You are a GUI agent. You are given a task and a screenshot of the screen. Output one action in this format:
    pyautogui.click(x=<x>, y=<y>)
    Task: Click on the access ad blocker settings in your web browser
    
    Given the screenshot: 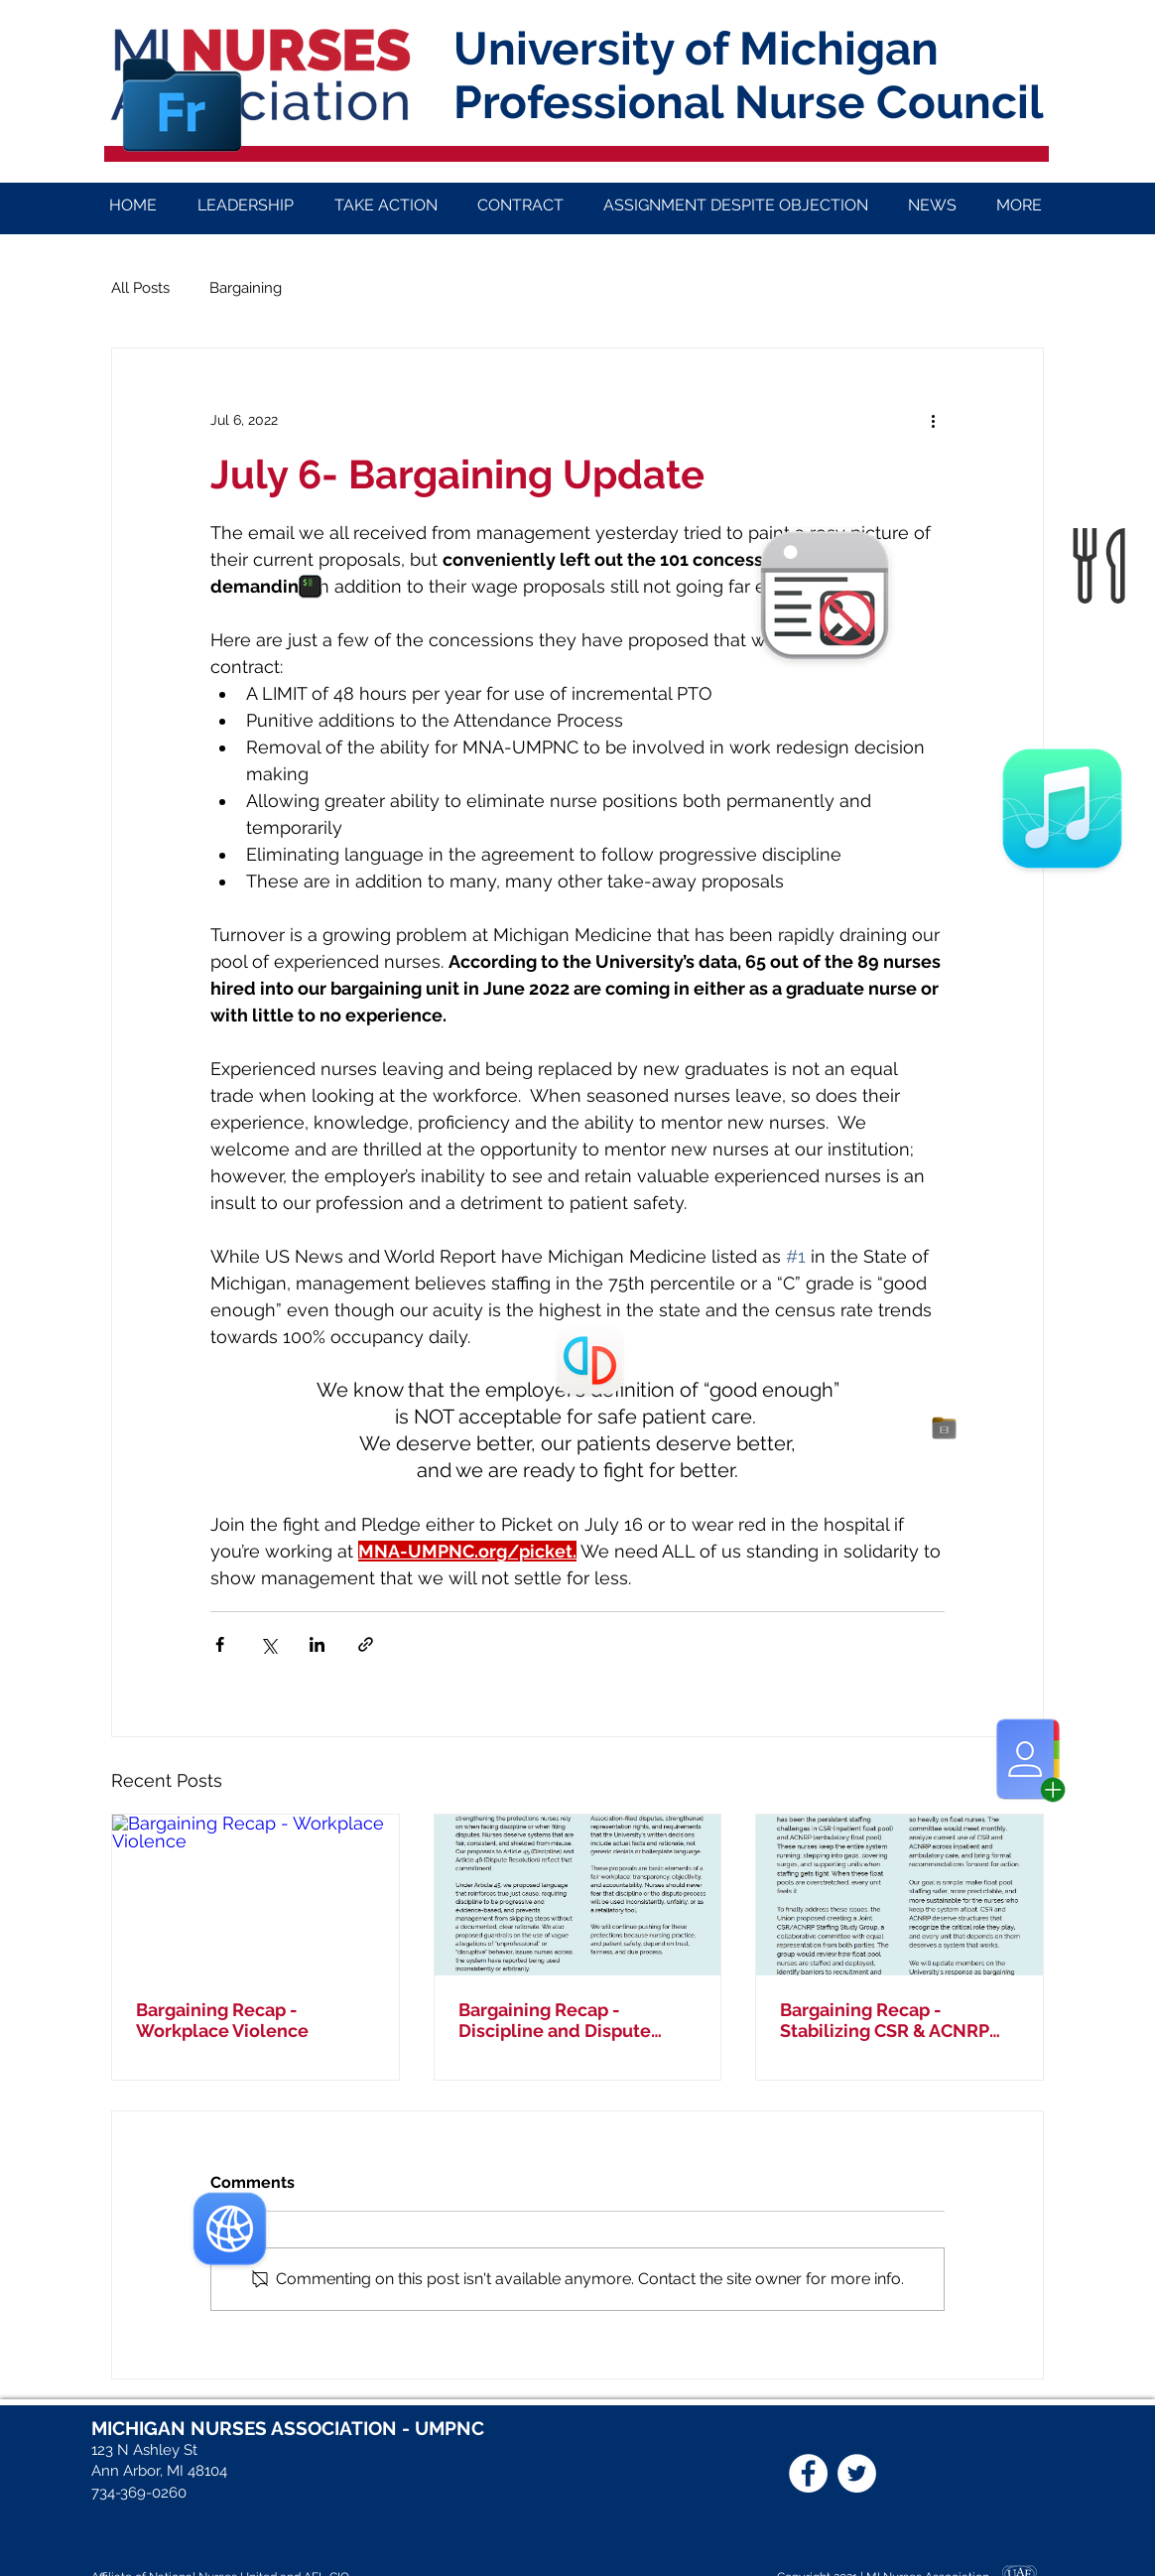 What is the action you would take?
    pyautogui.click(x=825, y=598)
    